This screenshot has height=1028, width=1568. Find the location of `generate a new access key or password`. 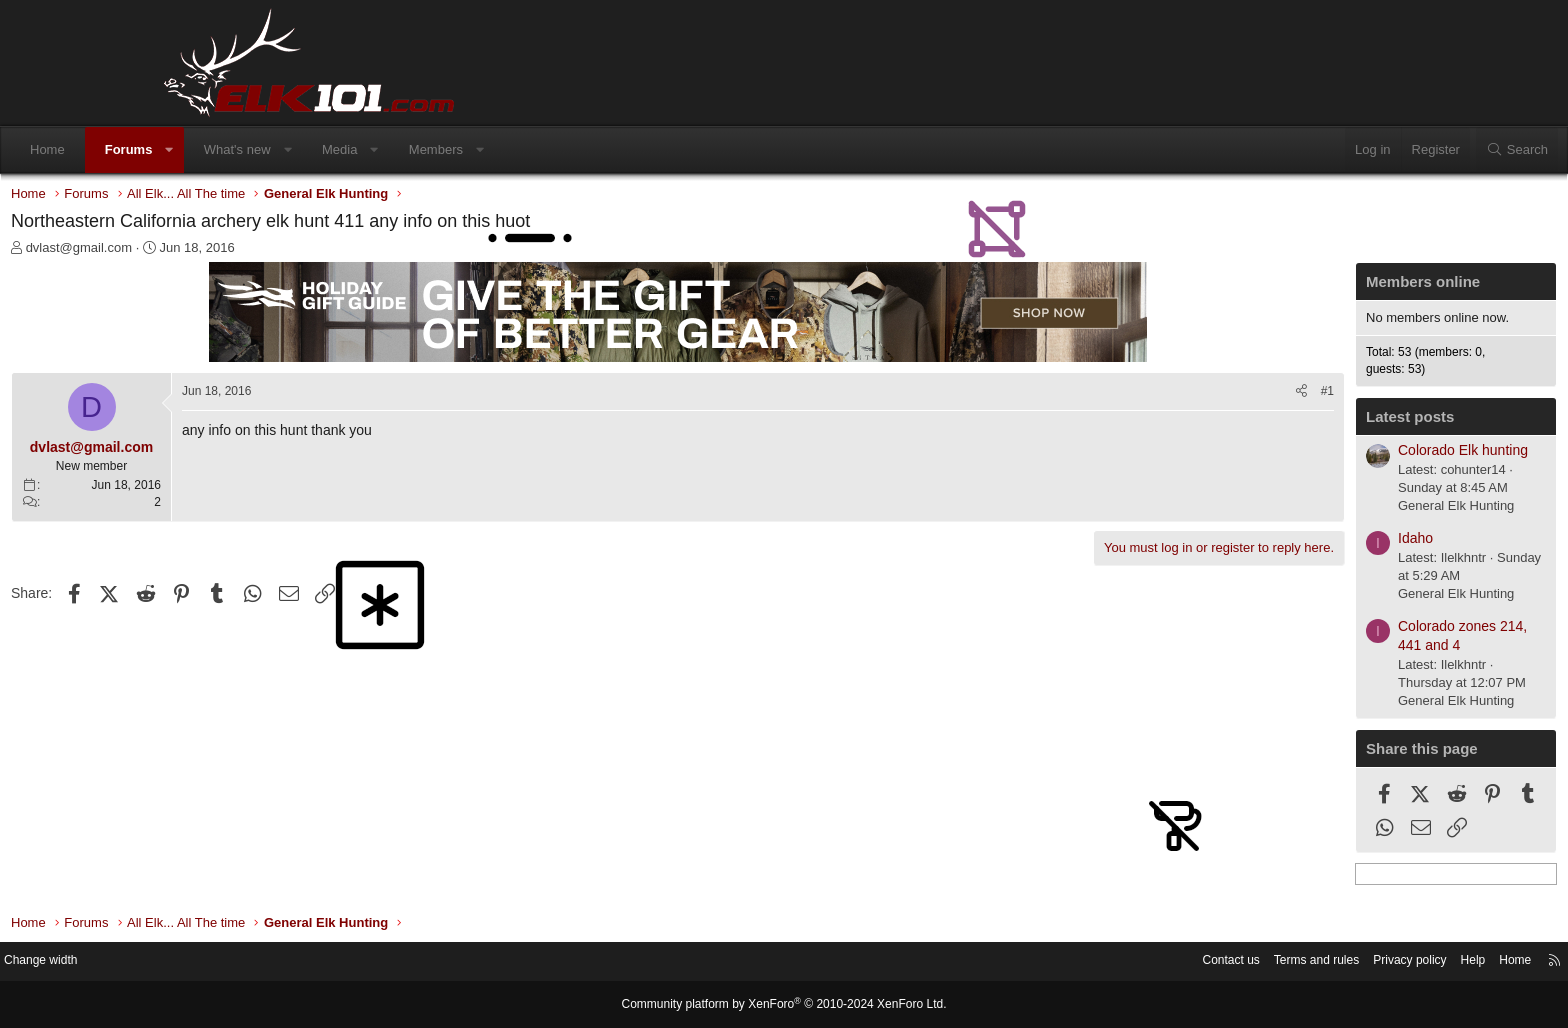

generate a new access key or password is located at coordinates (380, 605).